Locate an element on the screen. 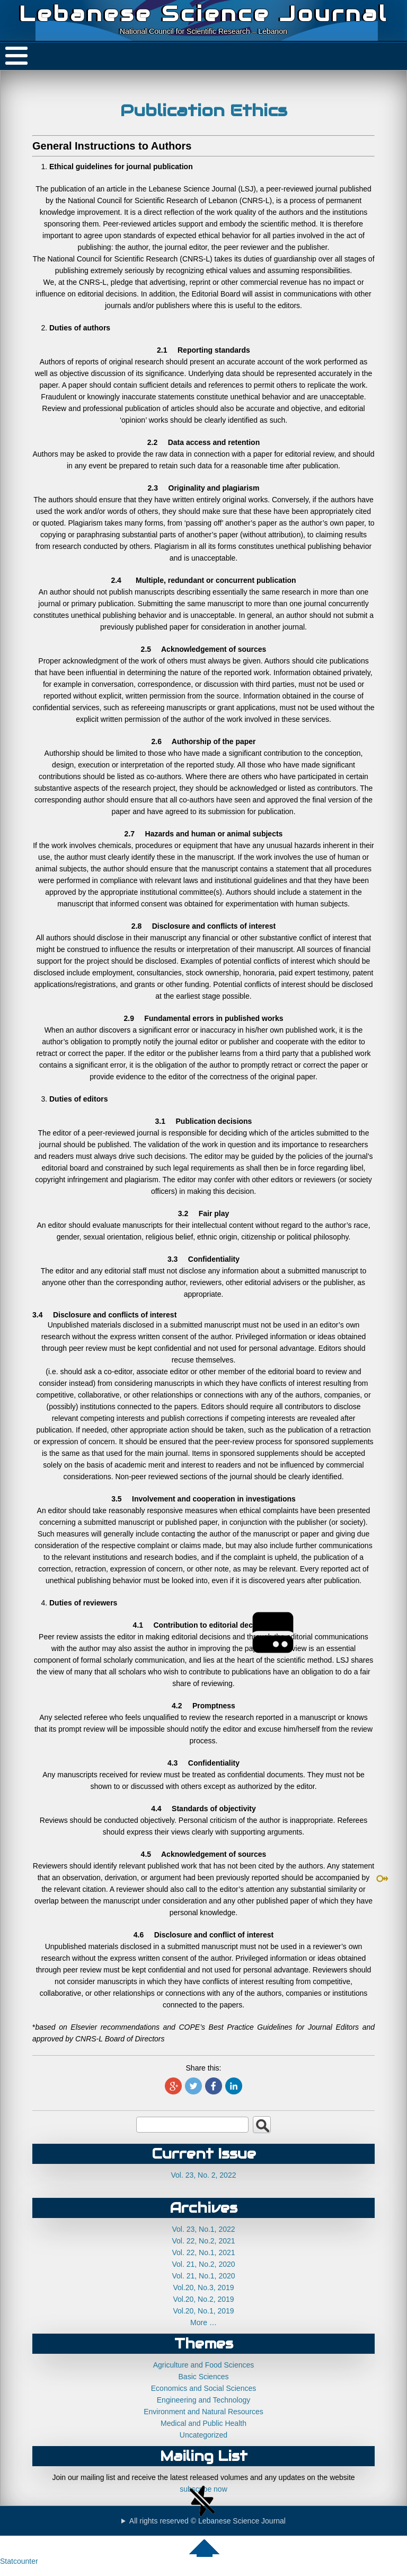  disable camera flash is located at coordinates (202, 2501).